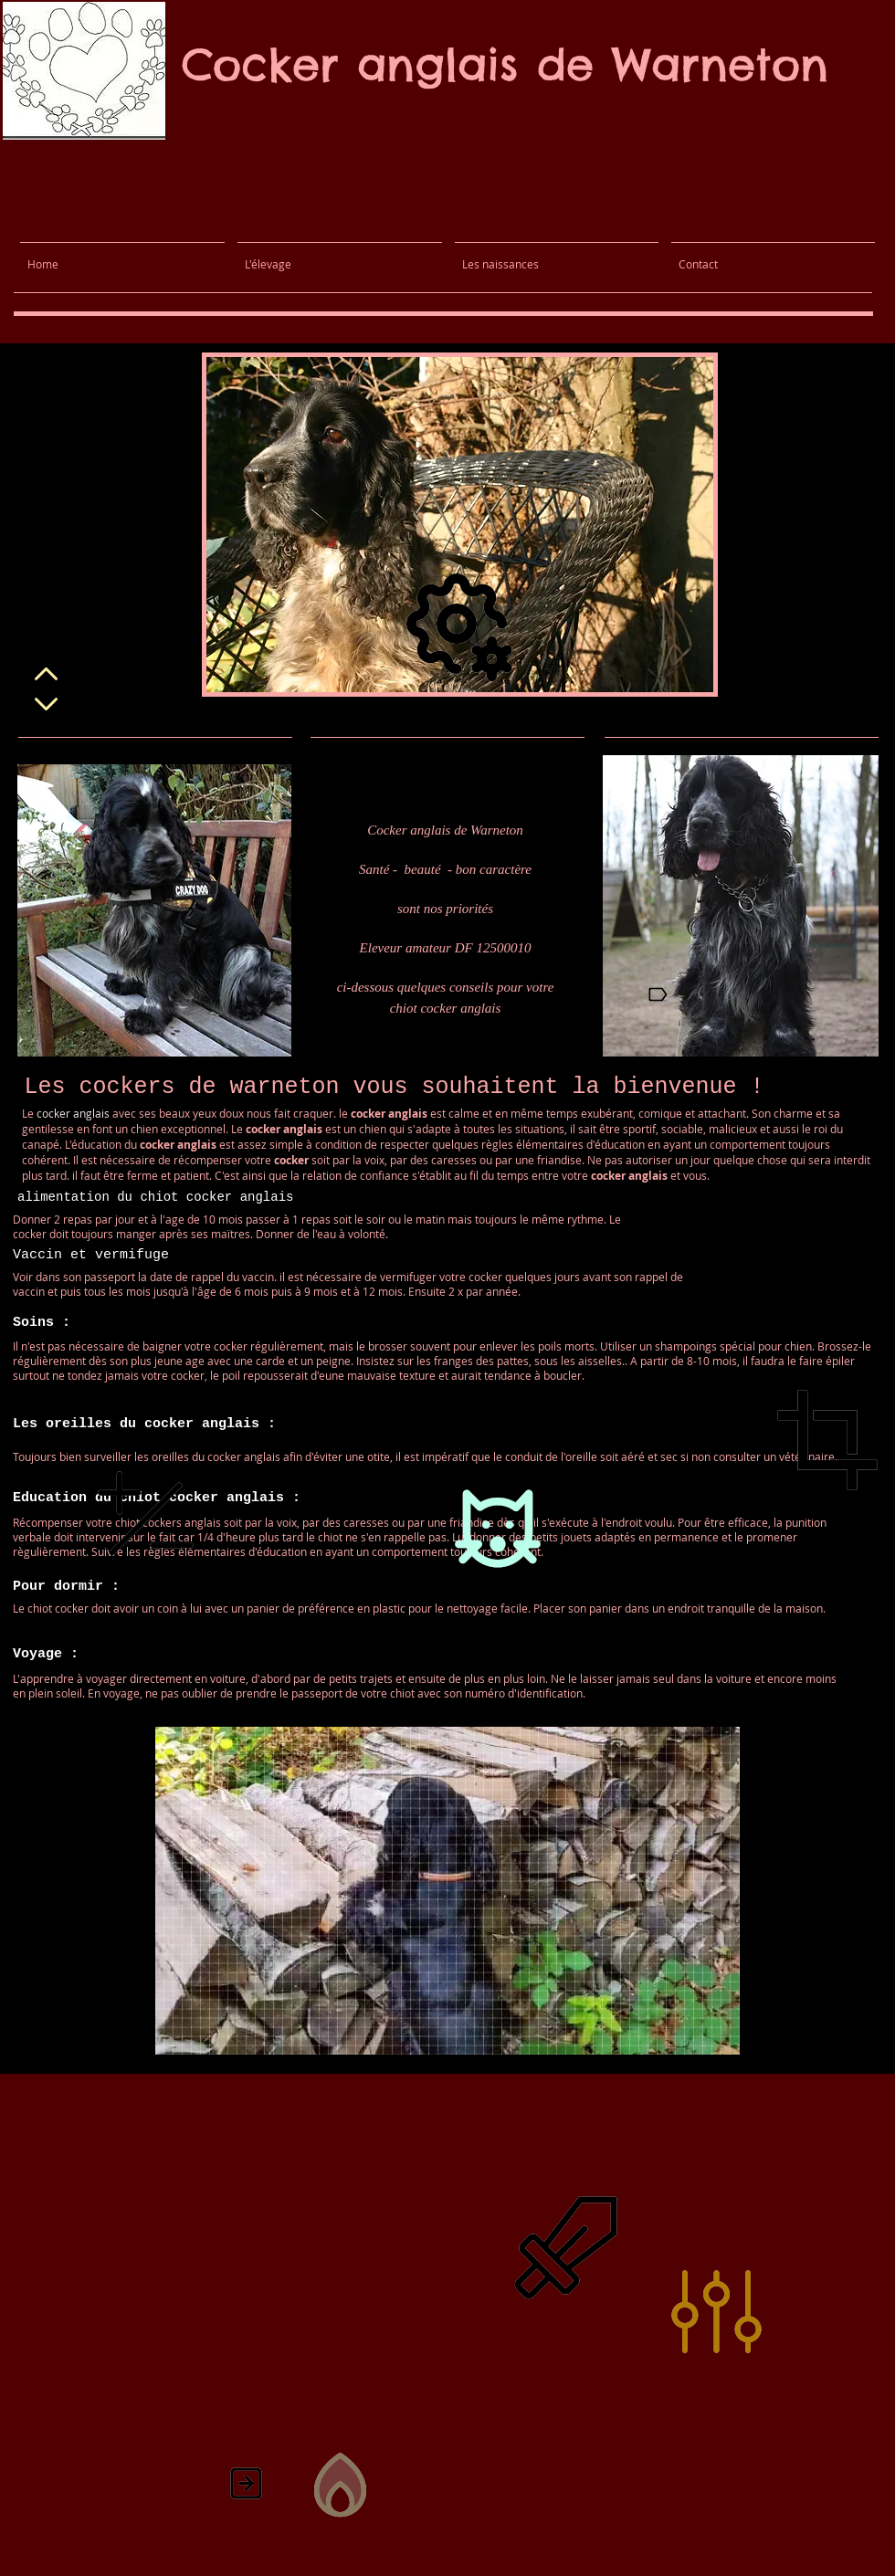 This screenshot has width=895, height=2576. What do you see at coordinates (46, 689) in the screenshot?
I see `expand or collapse a dropdown menu` at bounding box center [46, 689].